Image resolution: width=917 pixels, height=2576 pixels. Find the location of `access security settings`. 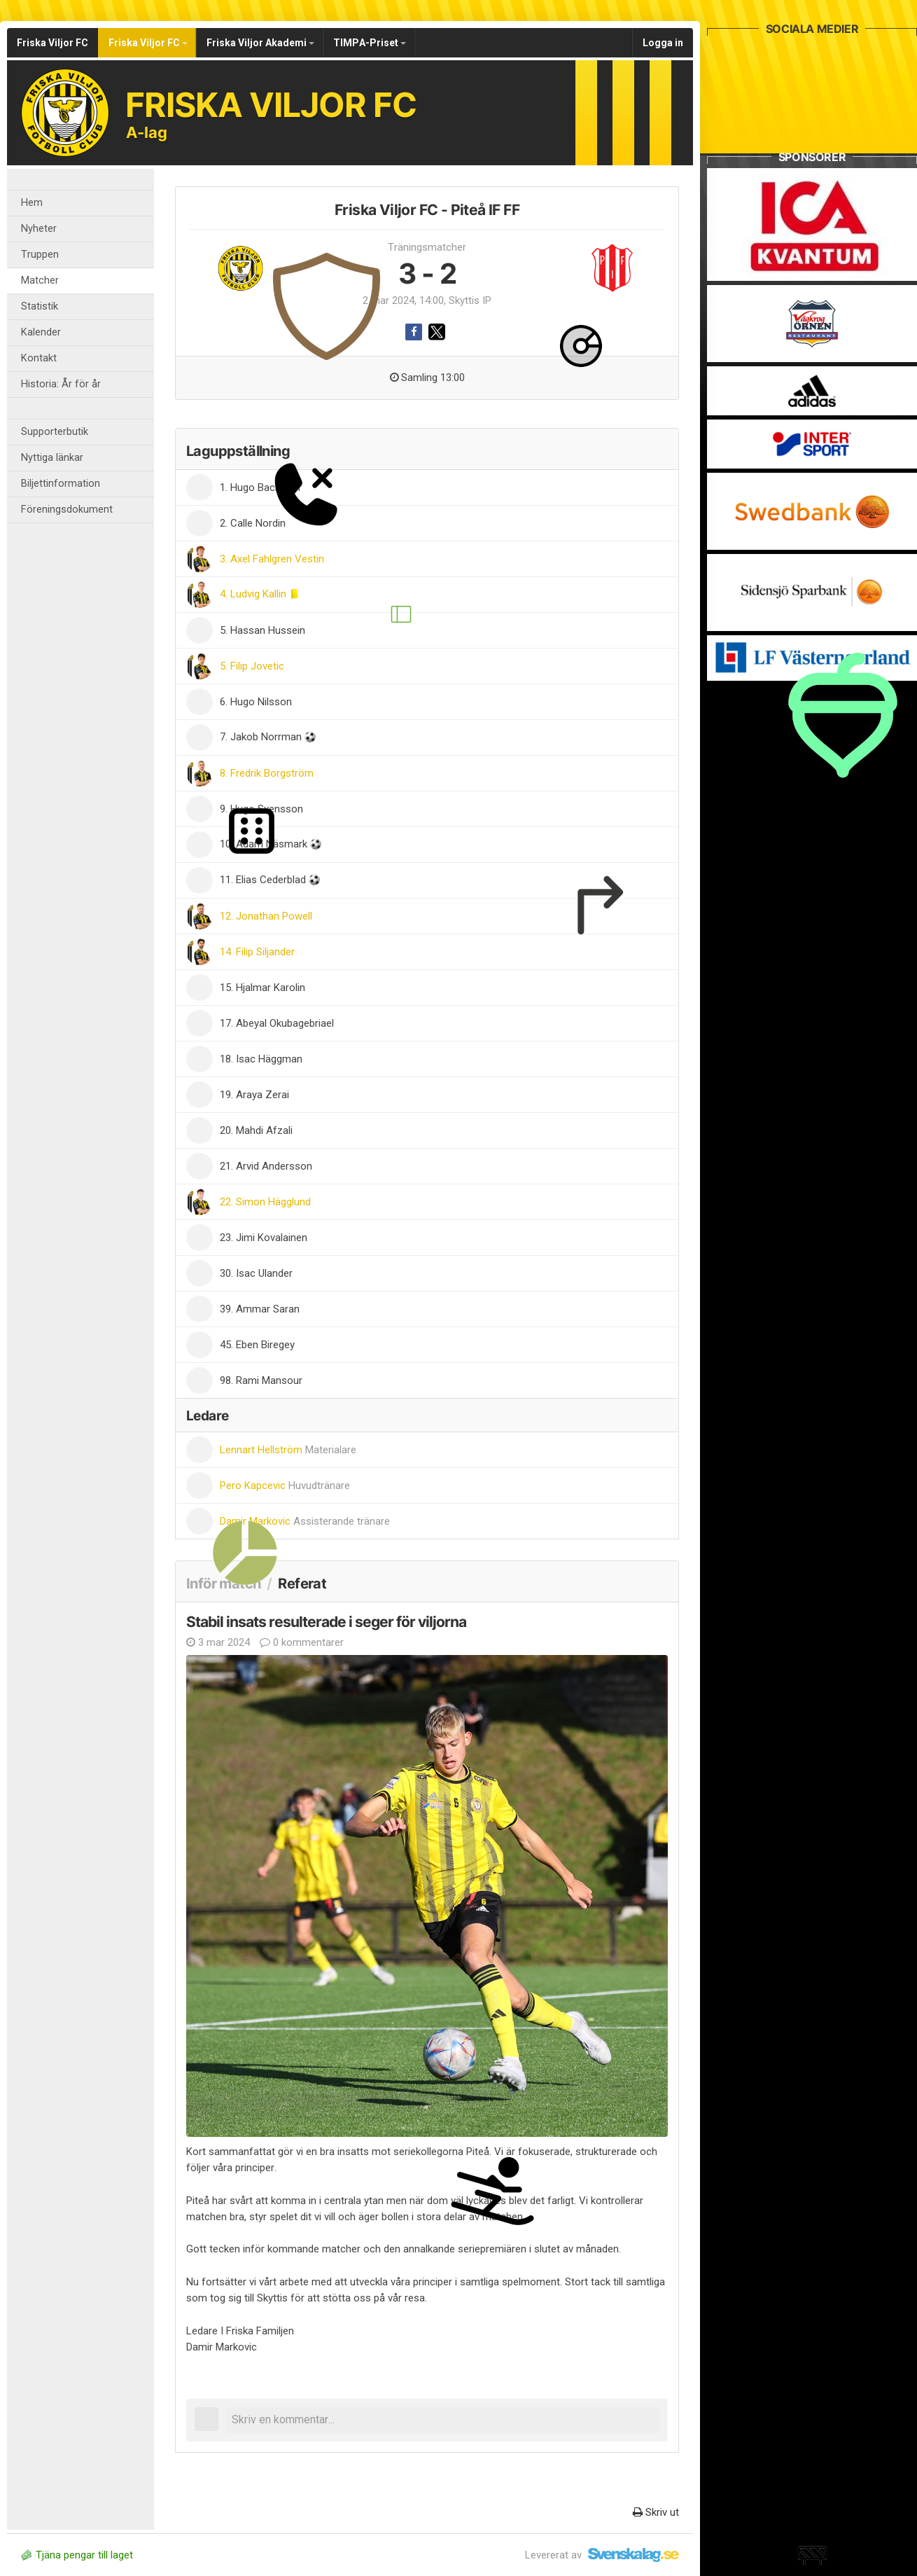

access security settings is located at coordinates (326, 306).